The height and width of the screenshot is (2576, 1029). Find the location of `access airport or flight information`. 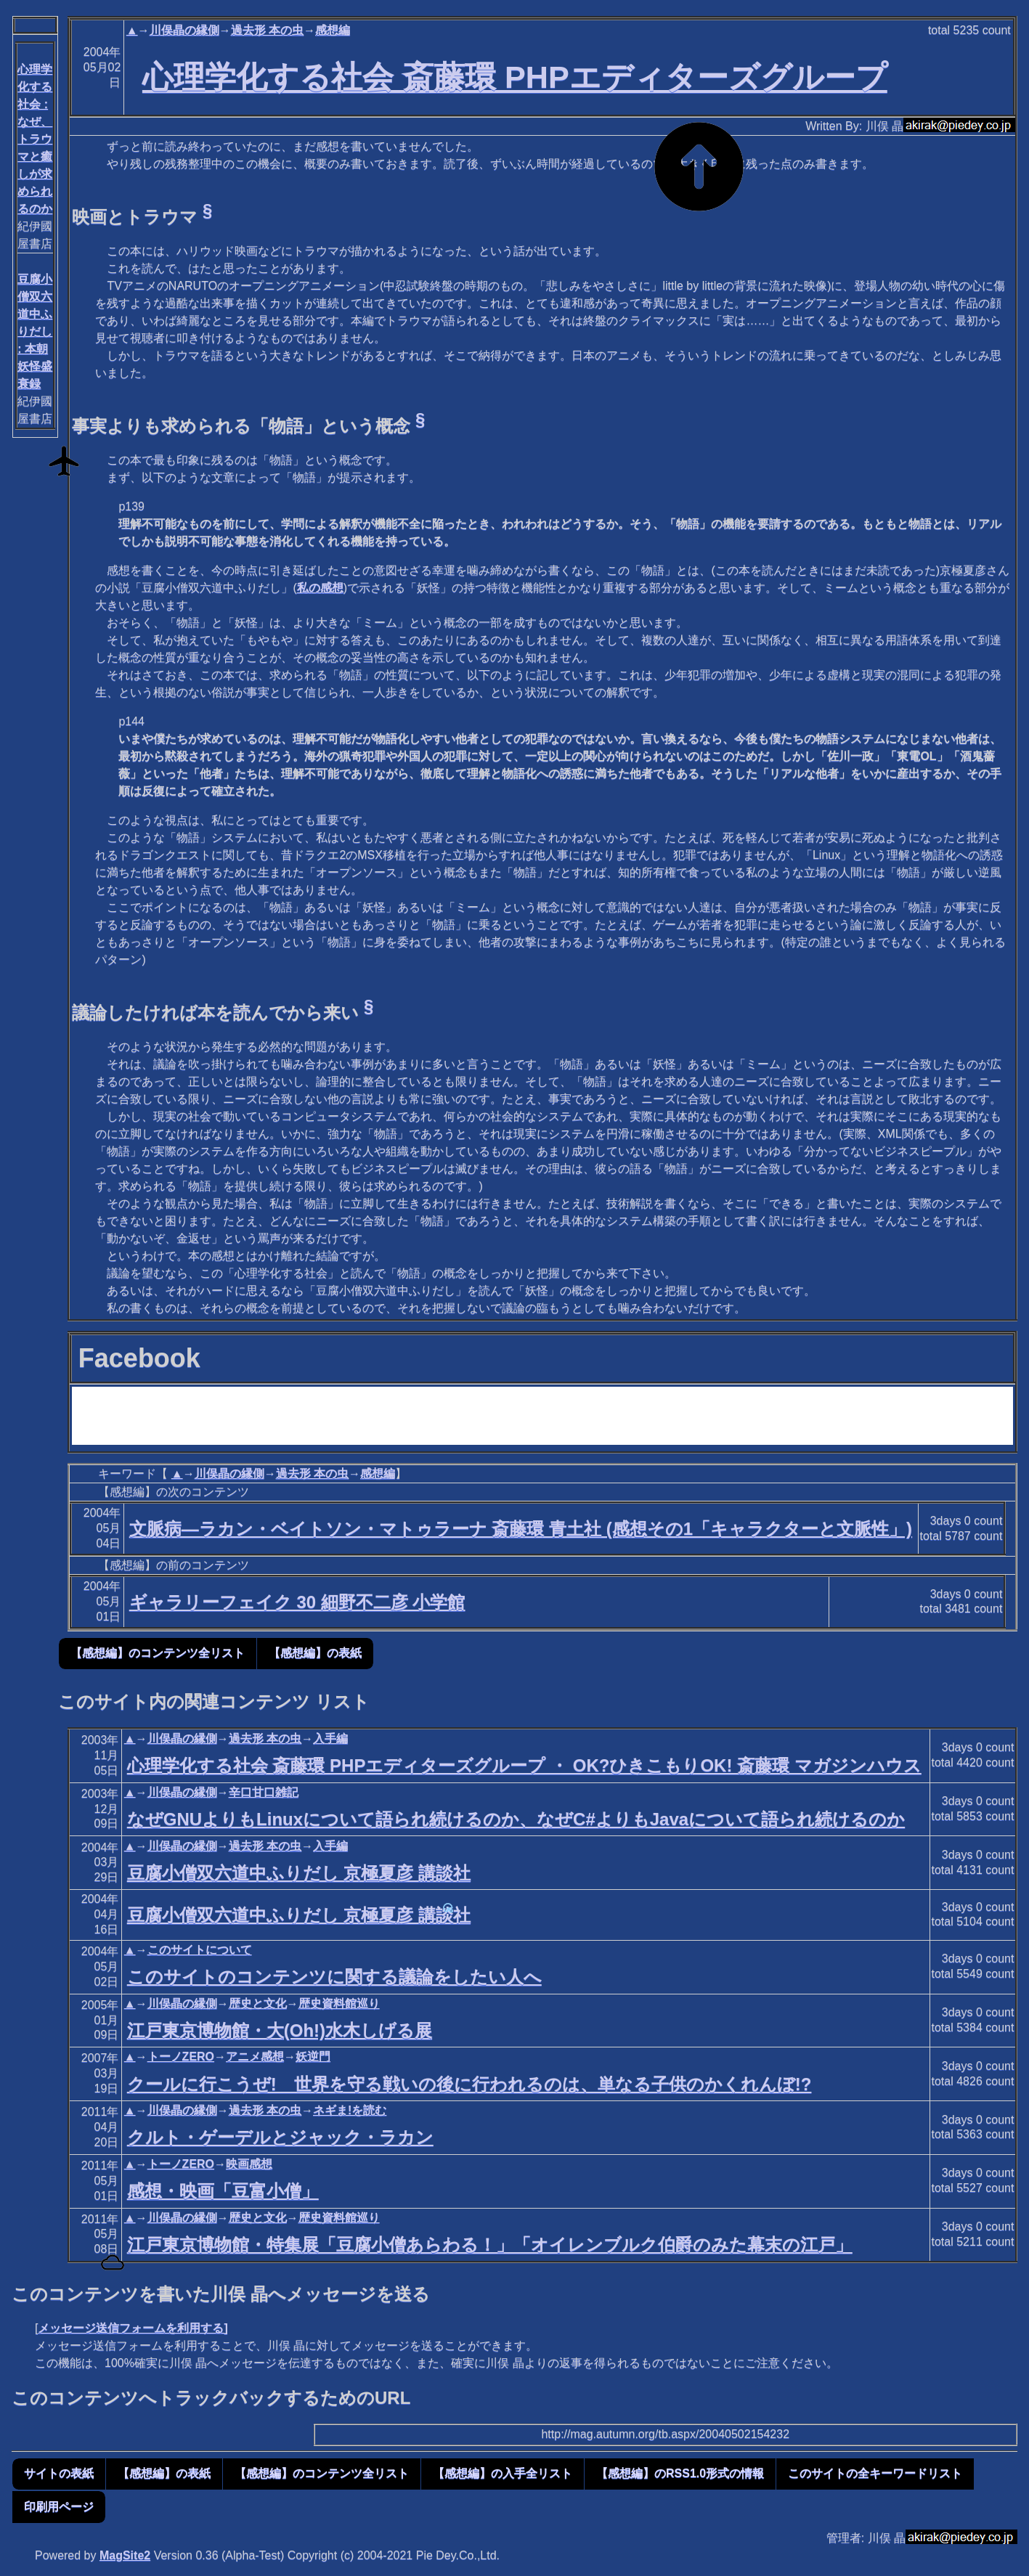

access airport or flight information is located at coordinates (64, 461).